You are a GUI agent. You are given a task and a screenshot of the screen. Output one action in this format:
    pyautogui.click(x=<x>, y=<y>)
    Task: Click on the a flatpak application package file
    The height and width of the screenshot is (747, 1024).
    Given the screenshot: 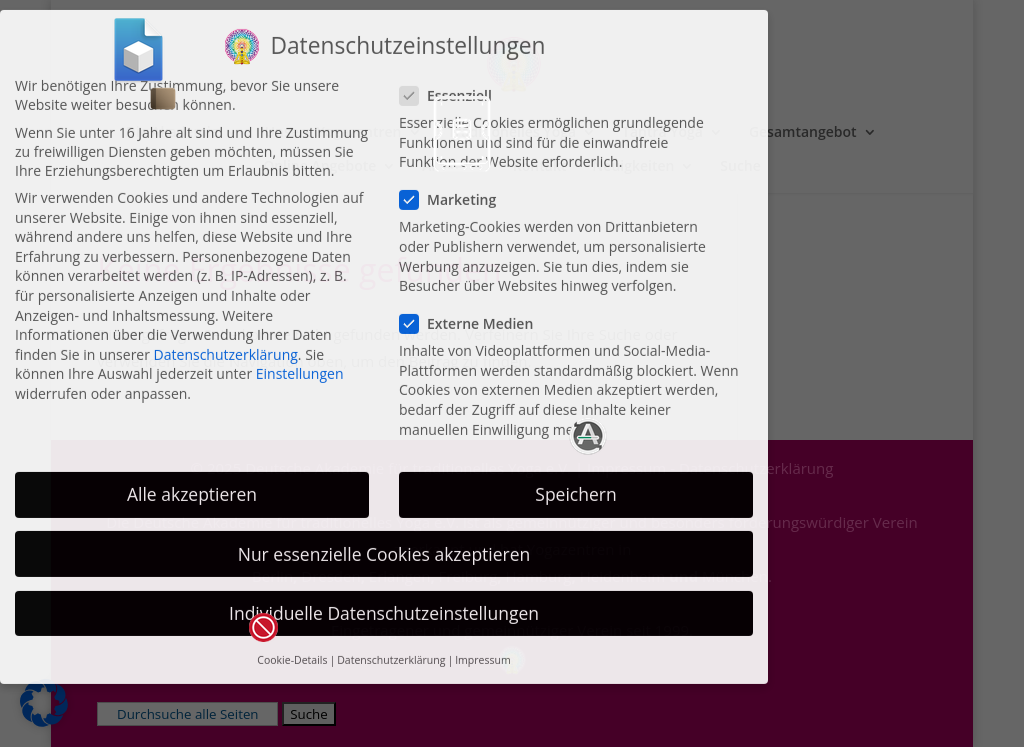 What is the action you would take?
    pyautogui.click(x=138, y=49)
    